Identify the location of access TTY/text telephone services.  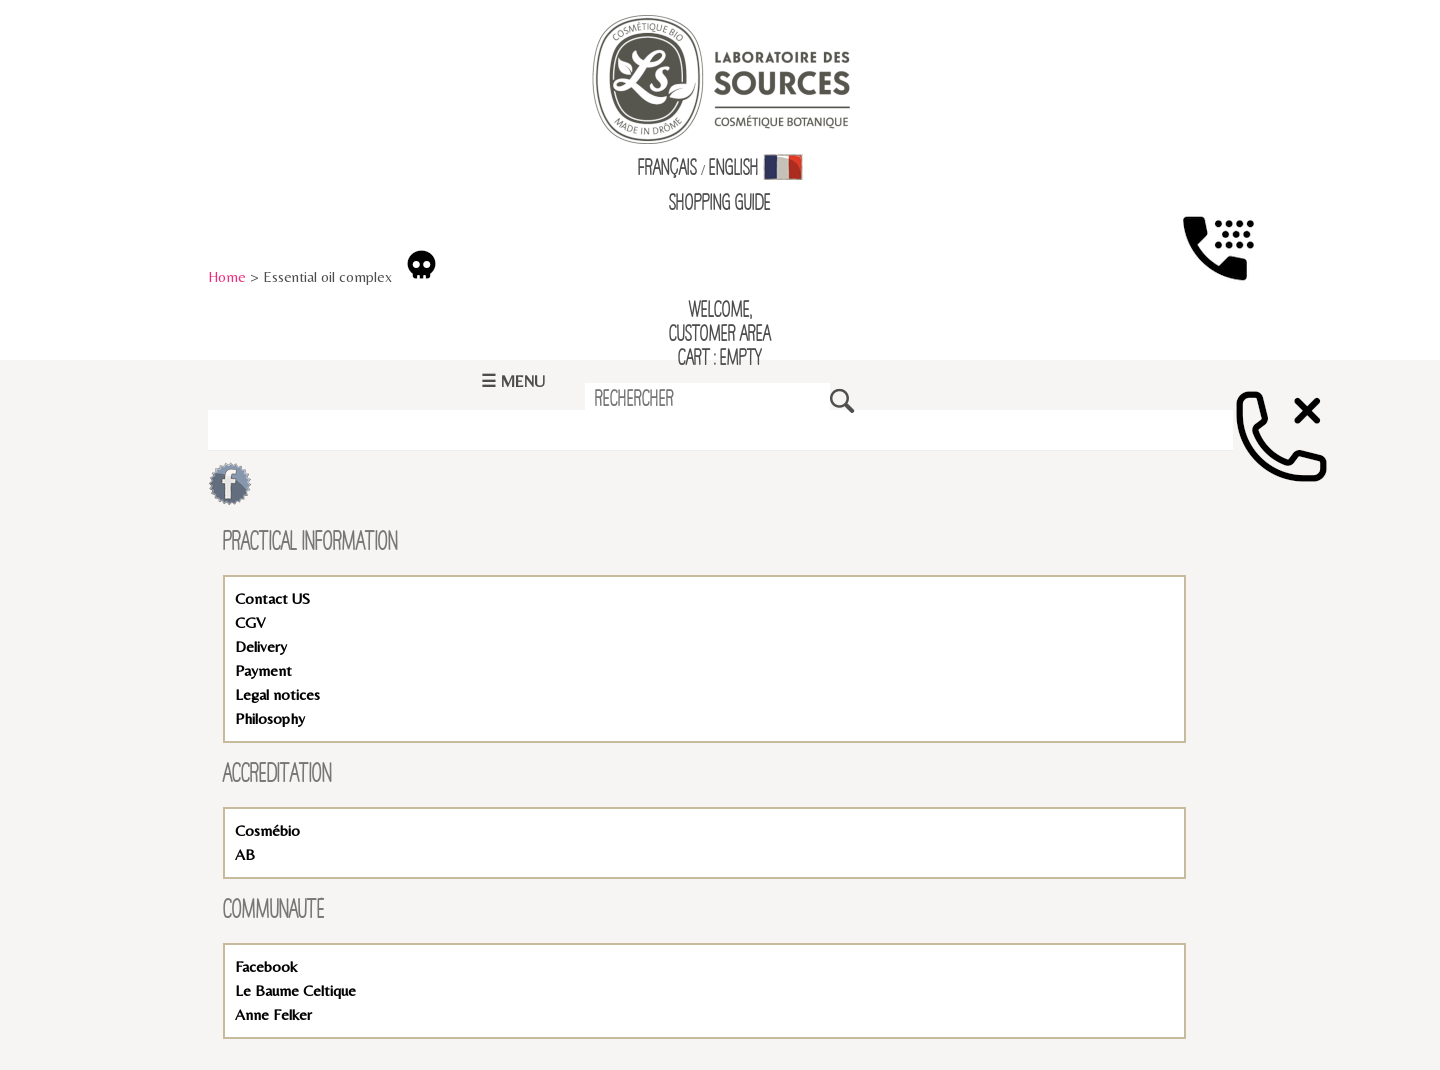
(1218, 248).